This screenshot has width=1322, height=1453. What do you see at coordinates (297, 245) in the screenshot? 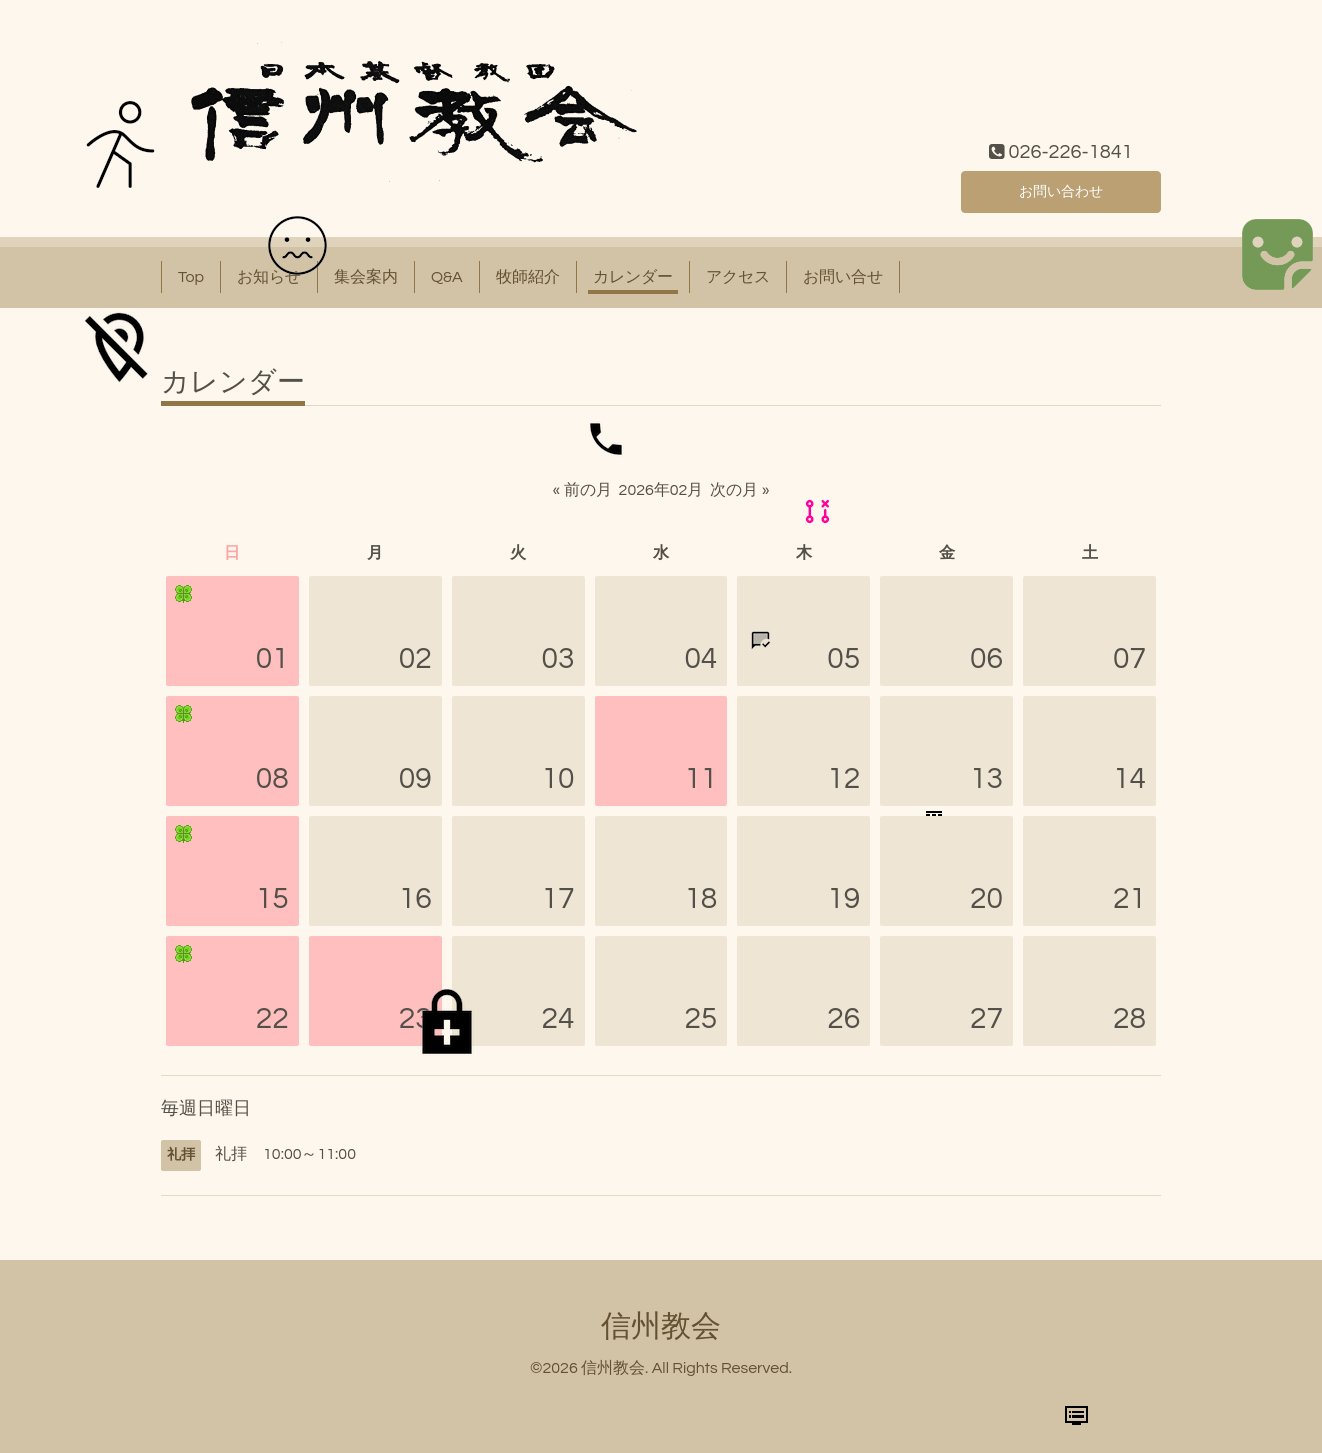
I see `indicates an error or something went wrong` at bounding box center [297, 245].